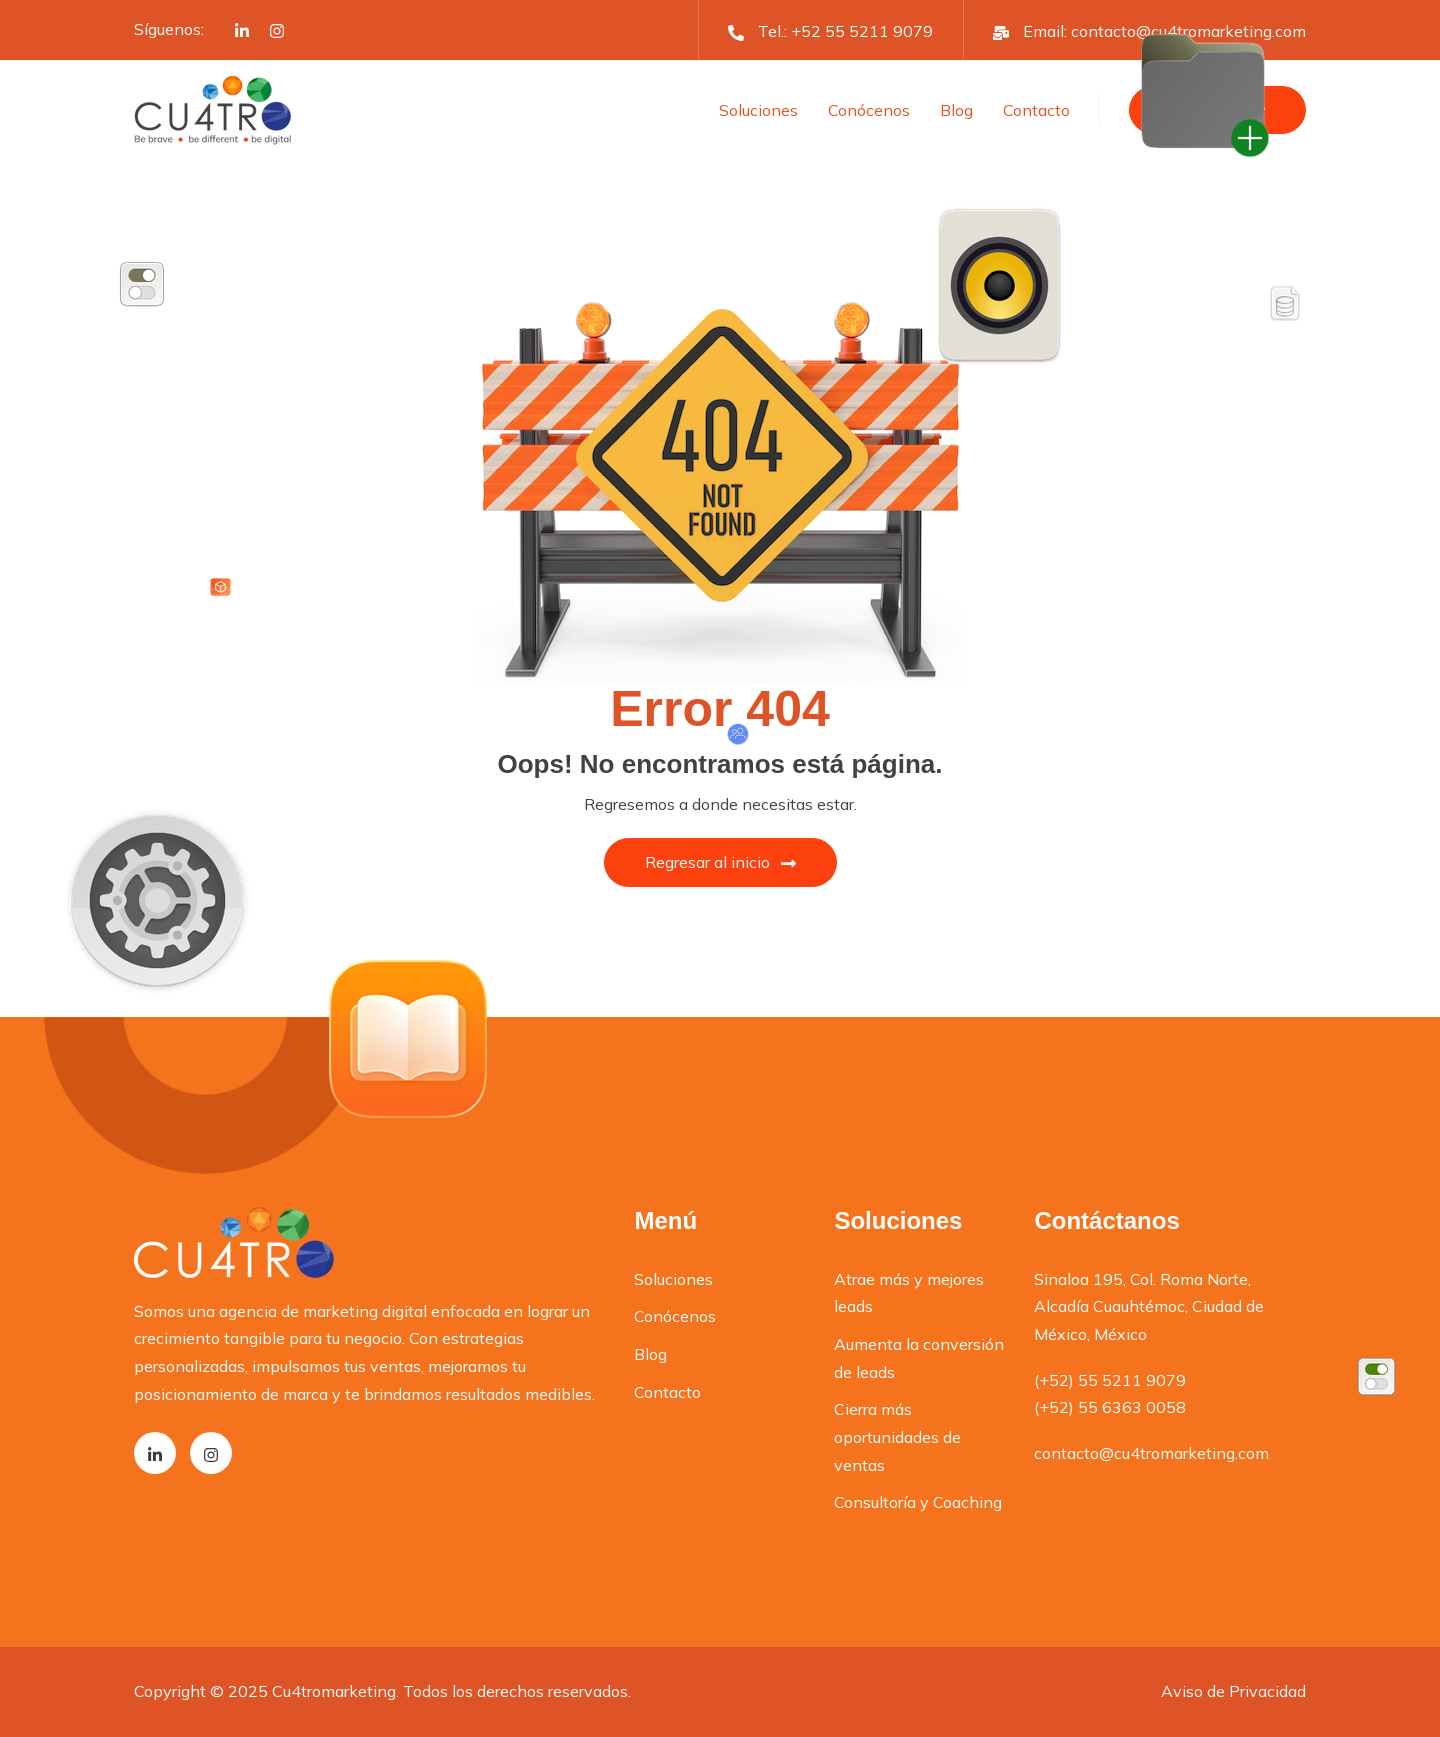 Image resolution: width=1440 pixels, height=1737 pixels. Describe the element at coordinates (1203, 91) in the screenshot. I see `create a new folder` at that location.